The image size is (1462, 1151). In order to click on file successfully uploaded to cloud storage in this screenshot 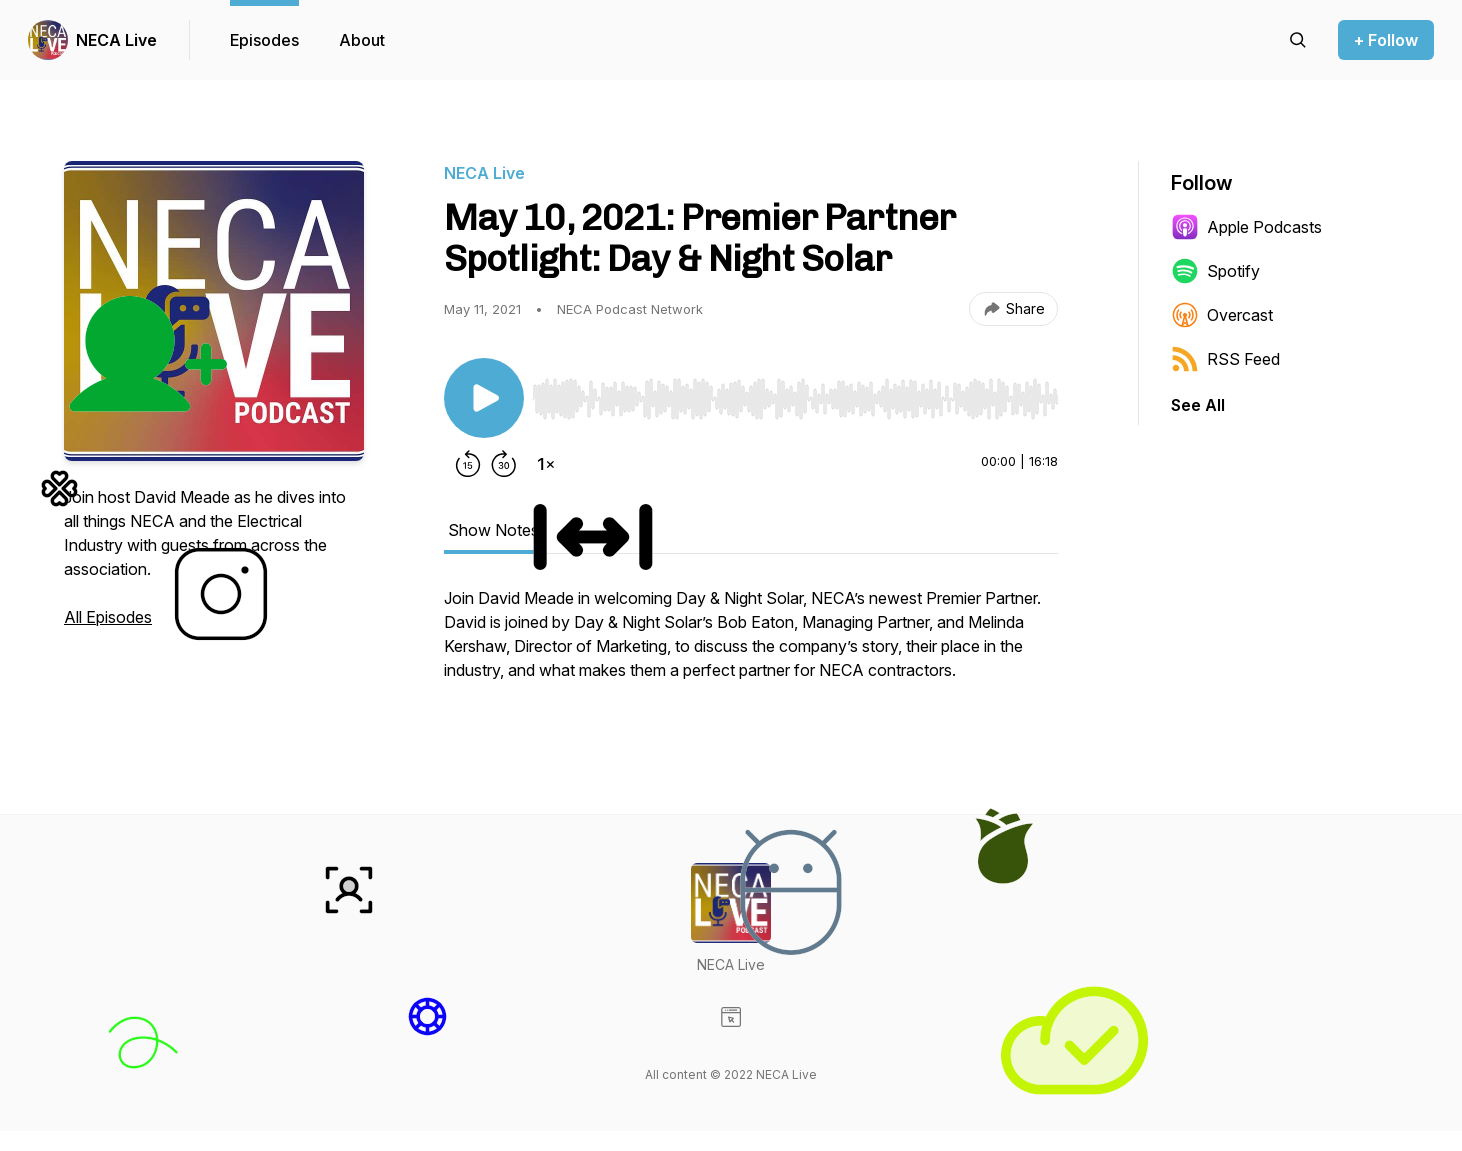, I will do `click(1074, 1040)`.